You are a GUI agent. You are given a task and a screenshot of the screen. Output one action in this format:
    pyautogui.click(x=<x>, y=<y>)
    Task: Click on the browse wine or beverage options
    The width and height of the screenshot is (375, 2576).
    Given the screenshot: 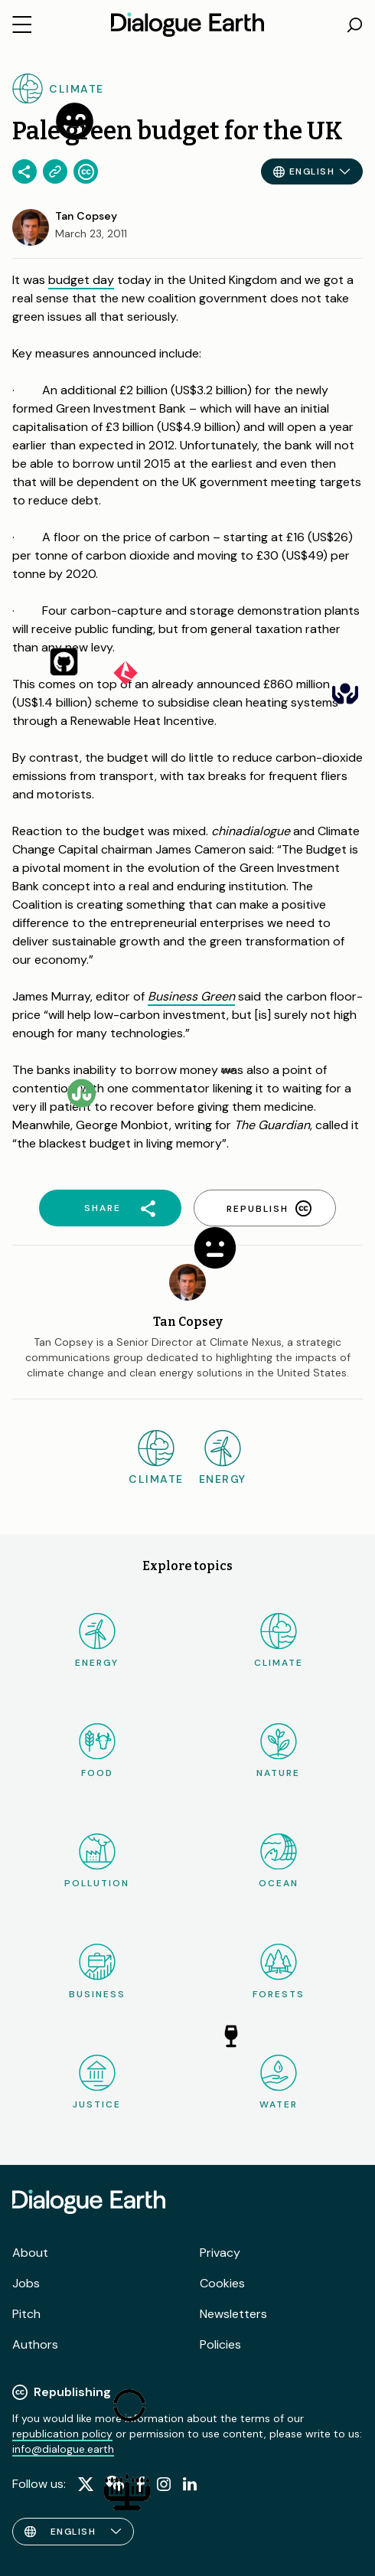 What is the action you would take?
    pyautogui.click(x=231, y=2036)
    